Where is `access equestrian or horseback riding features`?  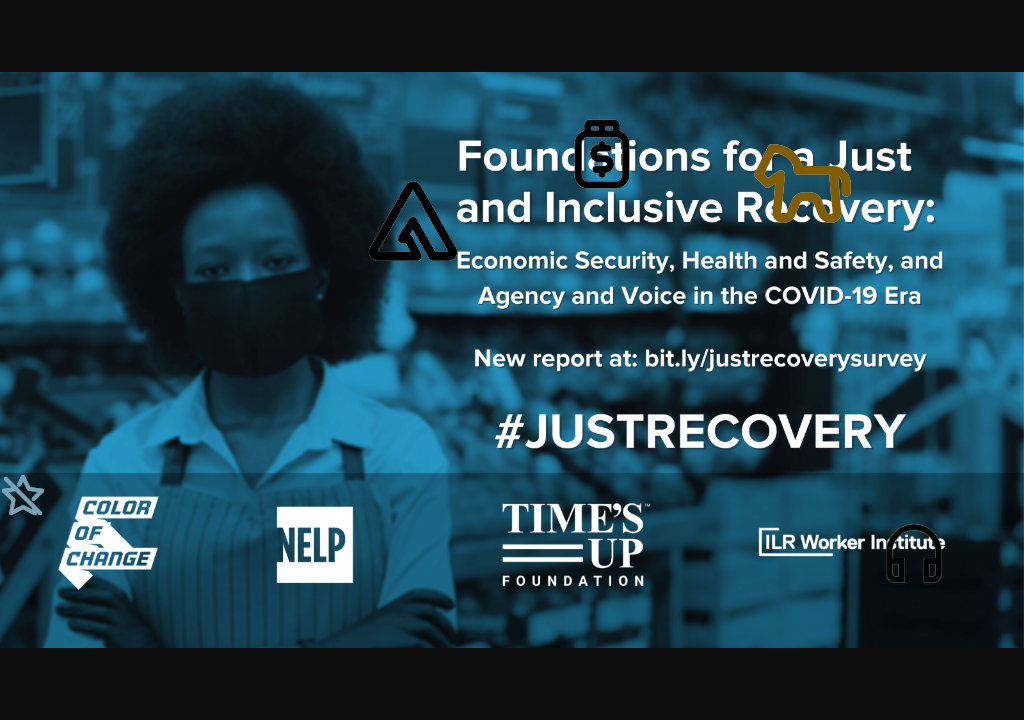
access equestrian or horseback riding features is located at coordinates (802, 183).